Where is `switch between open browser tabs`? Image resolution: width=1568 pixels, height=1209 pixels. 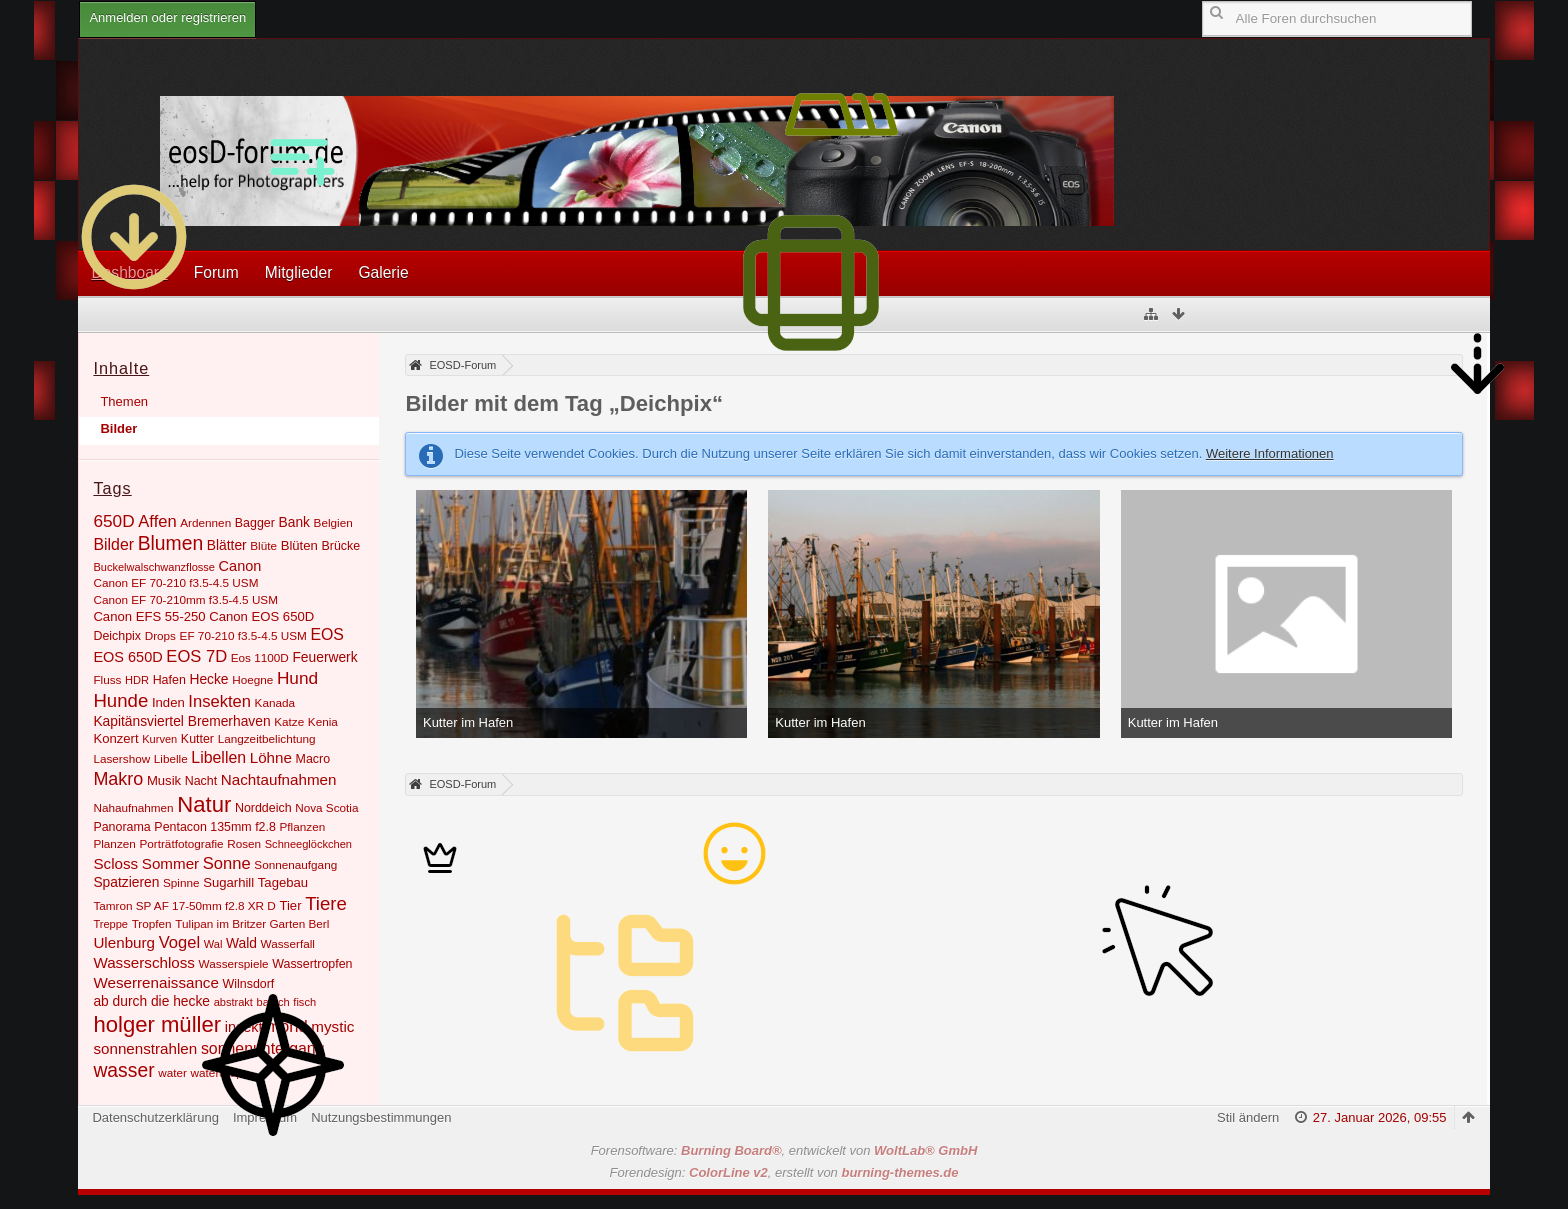 switch between open browser tabs is located at coordinates (841, 114).